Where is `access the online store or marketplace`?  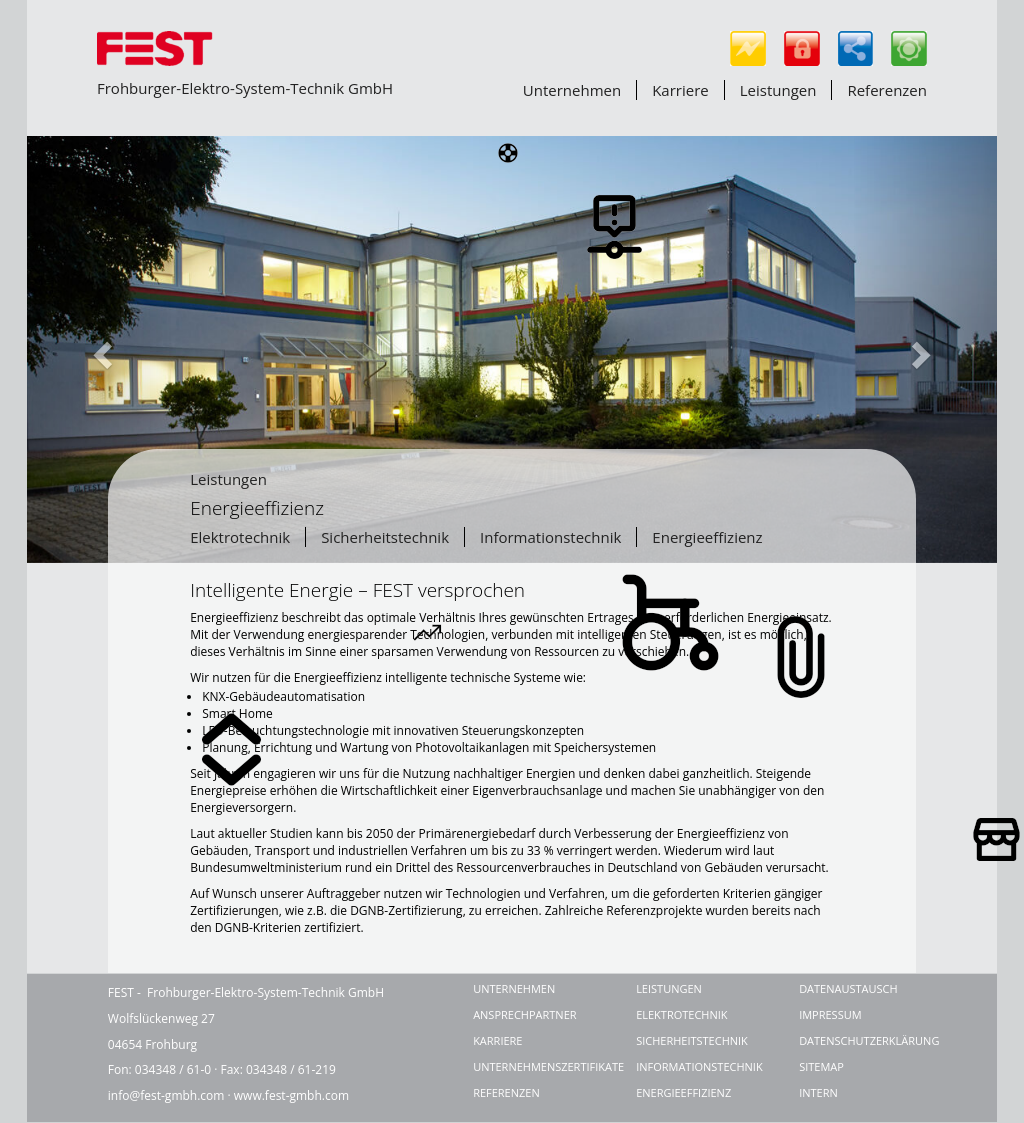 access the online store or marketplace is located at coordinates (996, 839).